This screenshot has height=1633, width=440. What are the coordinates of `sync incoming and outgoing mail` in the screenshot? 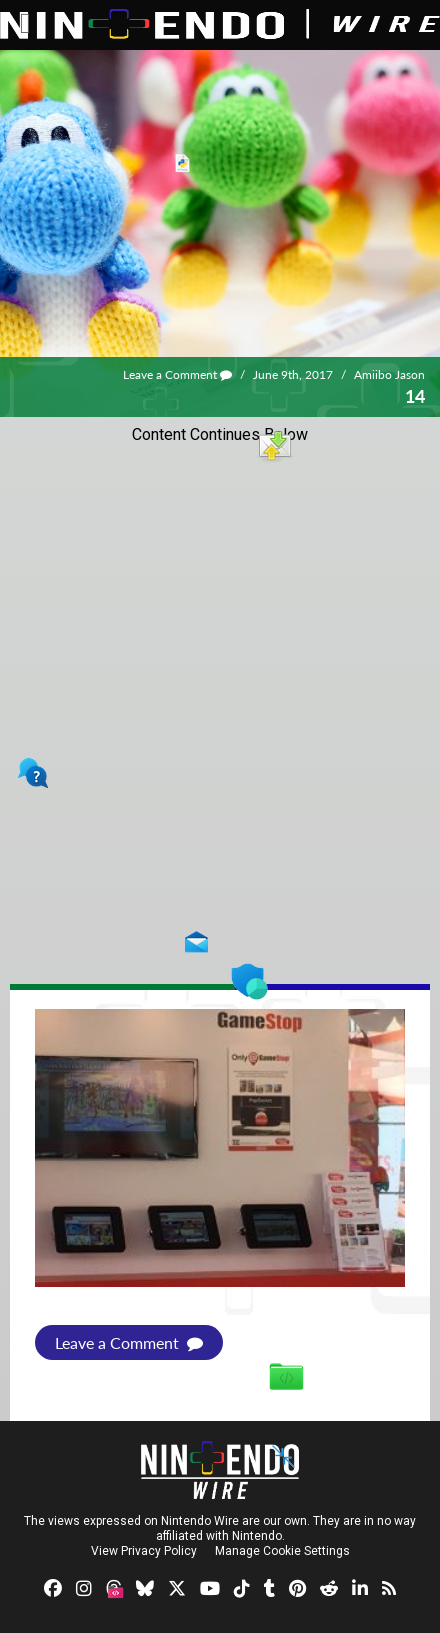 It's located at (274, 447).